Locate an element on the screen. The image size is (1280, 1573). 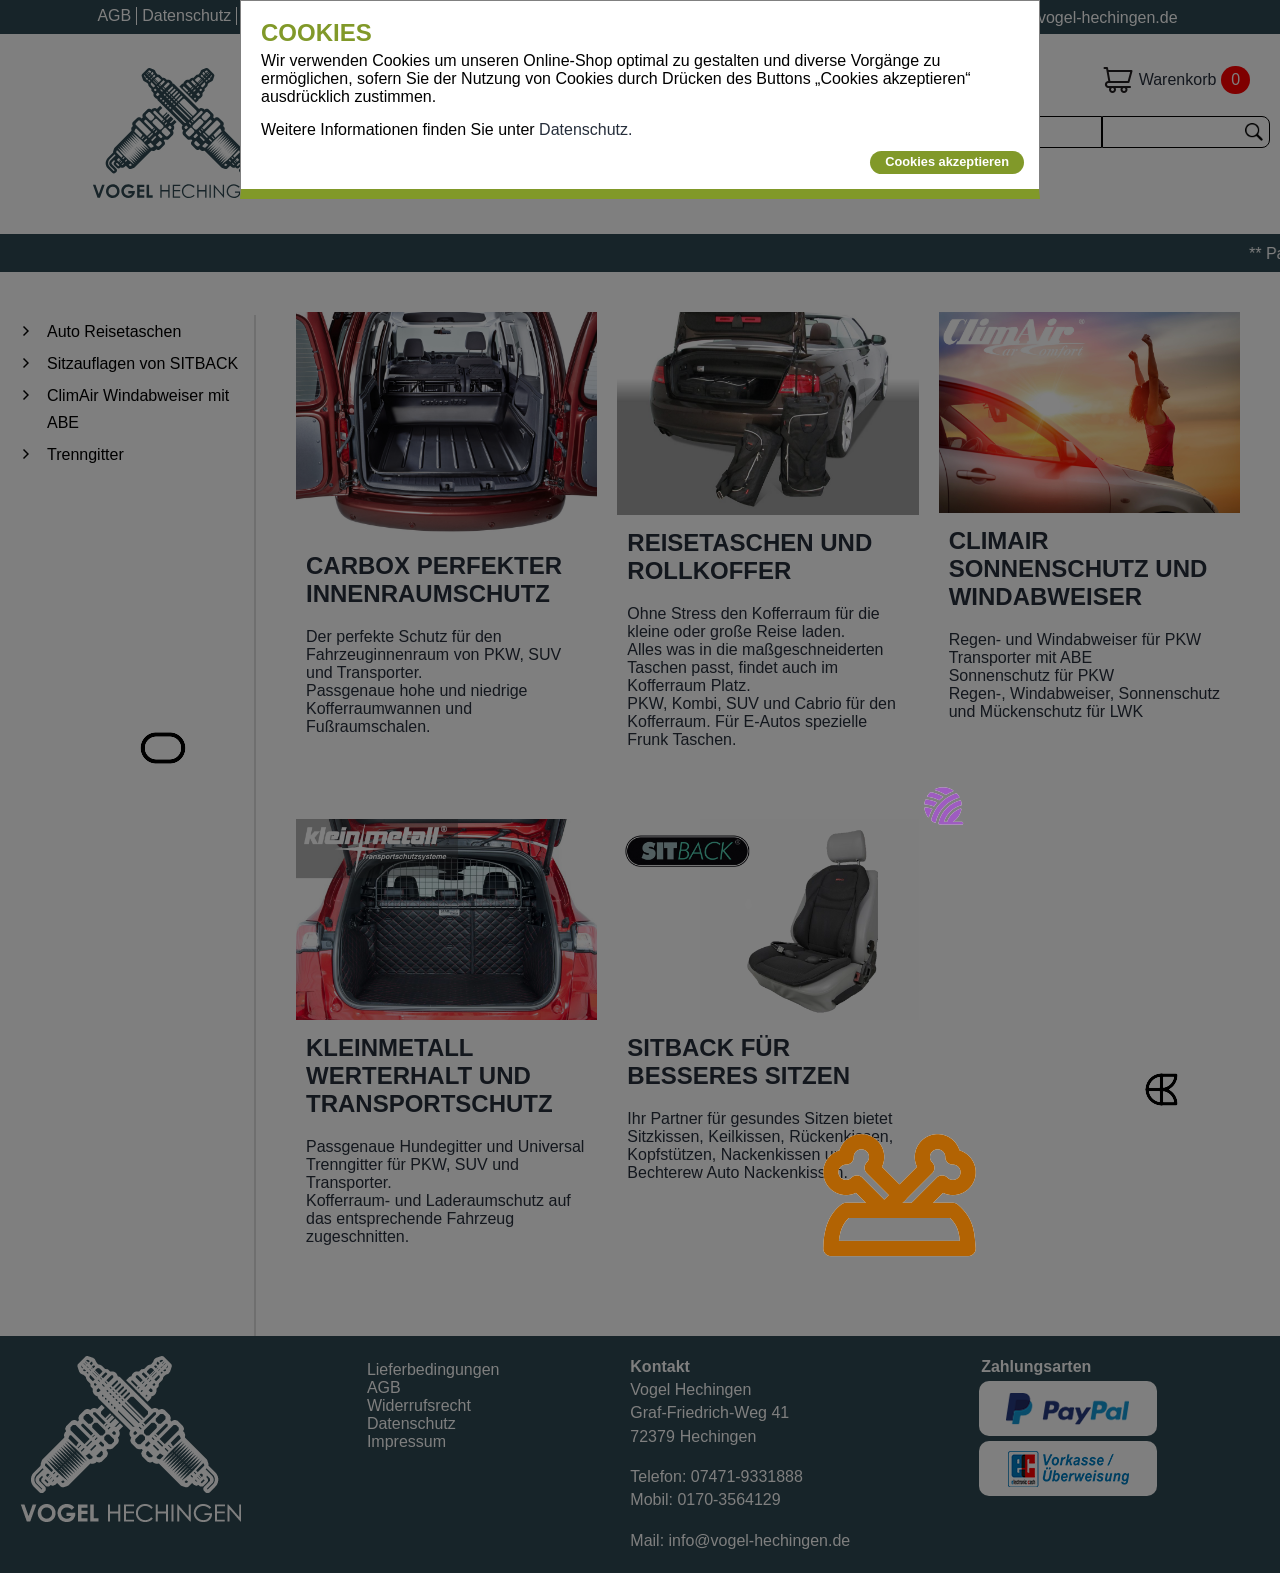
access yarn or knitting-related content is located at coordinates (943, 806).